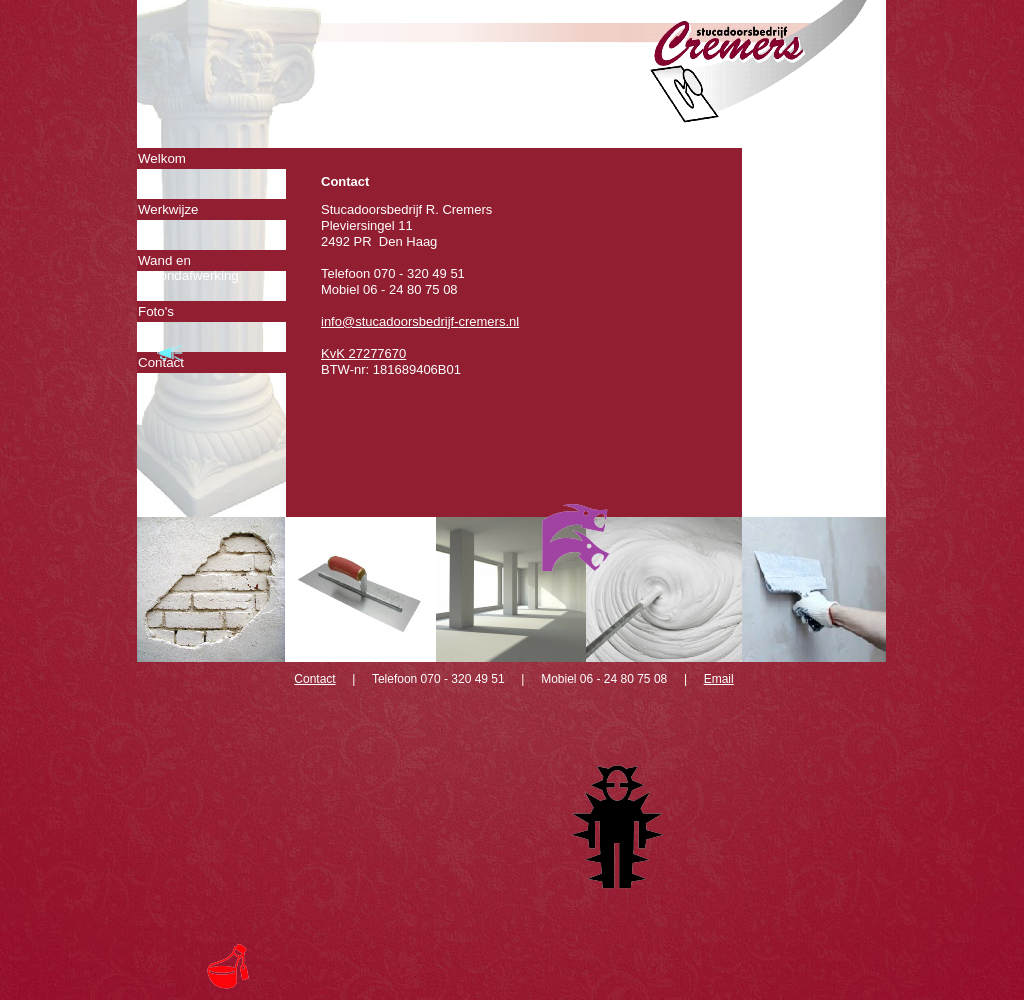 Image resolution: width=1024 pixels, height=1000 pixels. What do you see at coordinates (617, 827) in the screenshot?
I see `equip spiked armor to your character` at bounding box center [617, 827].